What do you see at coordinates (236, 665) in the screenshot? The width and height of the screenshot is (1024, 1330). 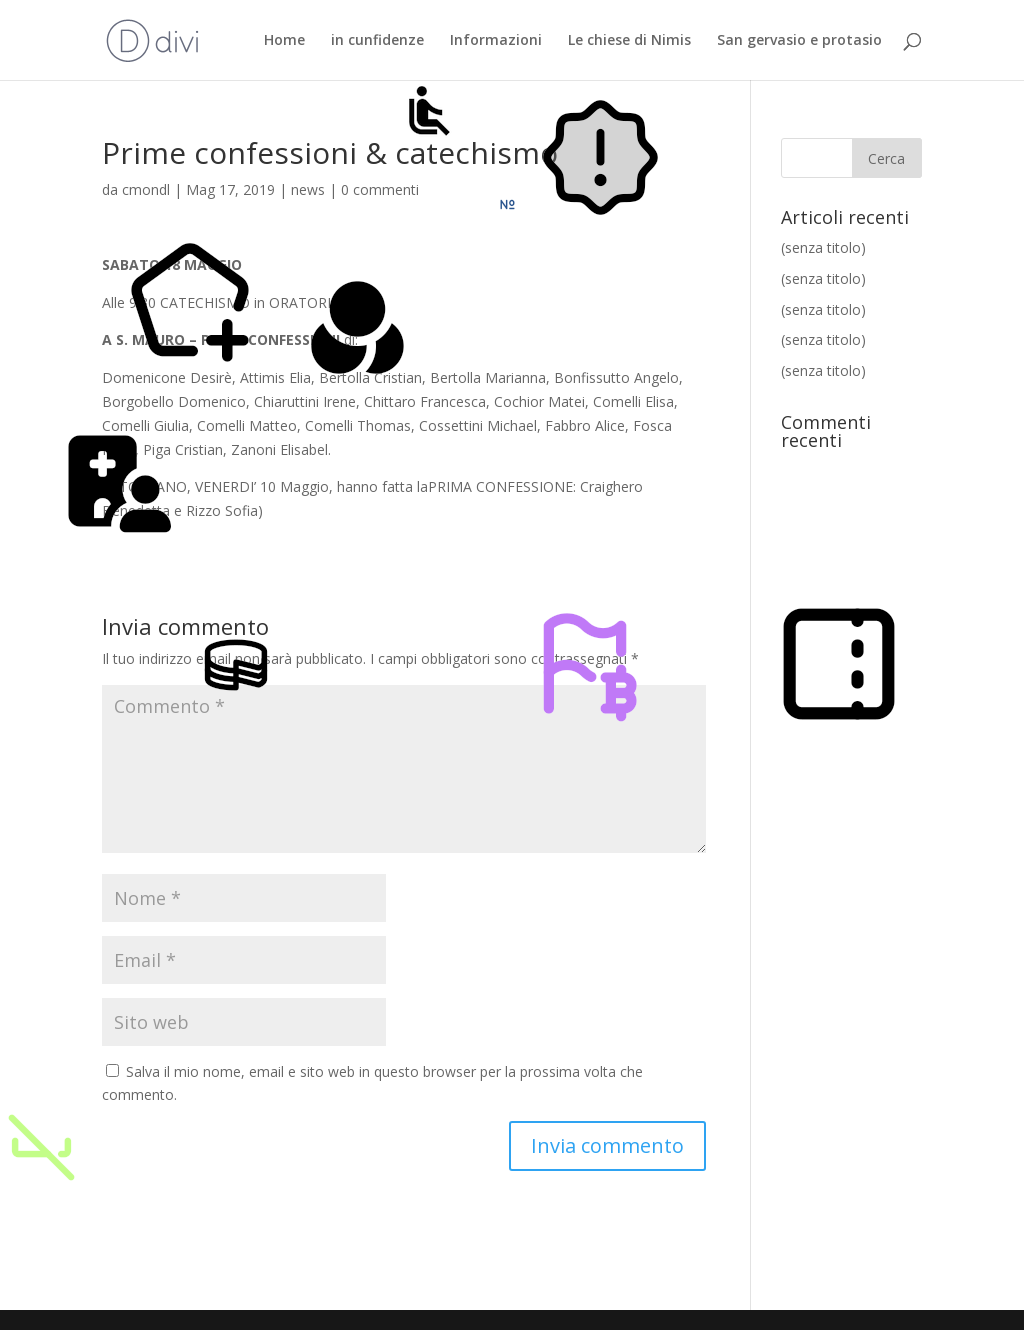 I see `CakePHP framework logo` at bounding box center [236, 665].